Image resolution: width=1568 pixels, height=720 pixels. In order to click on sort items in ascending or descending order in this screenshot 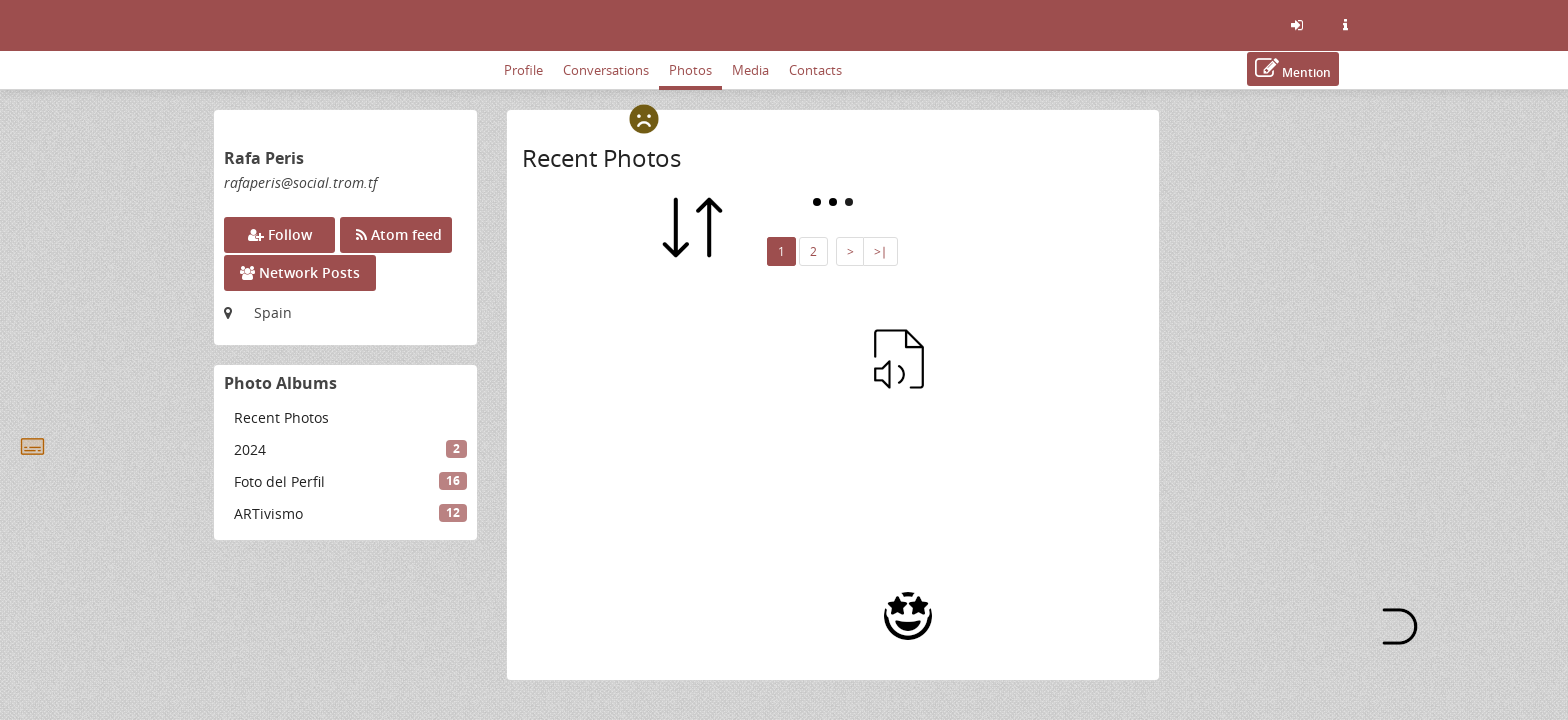, I will do `click(692, 227)`.